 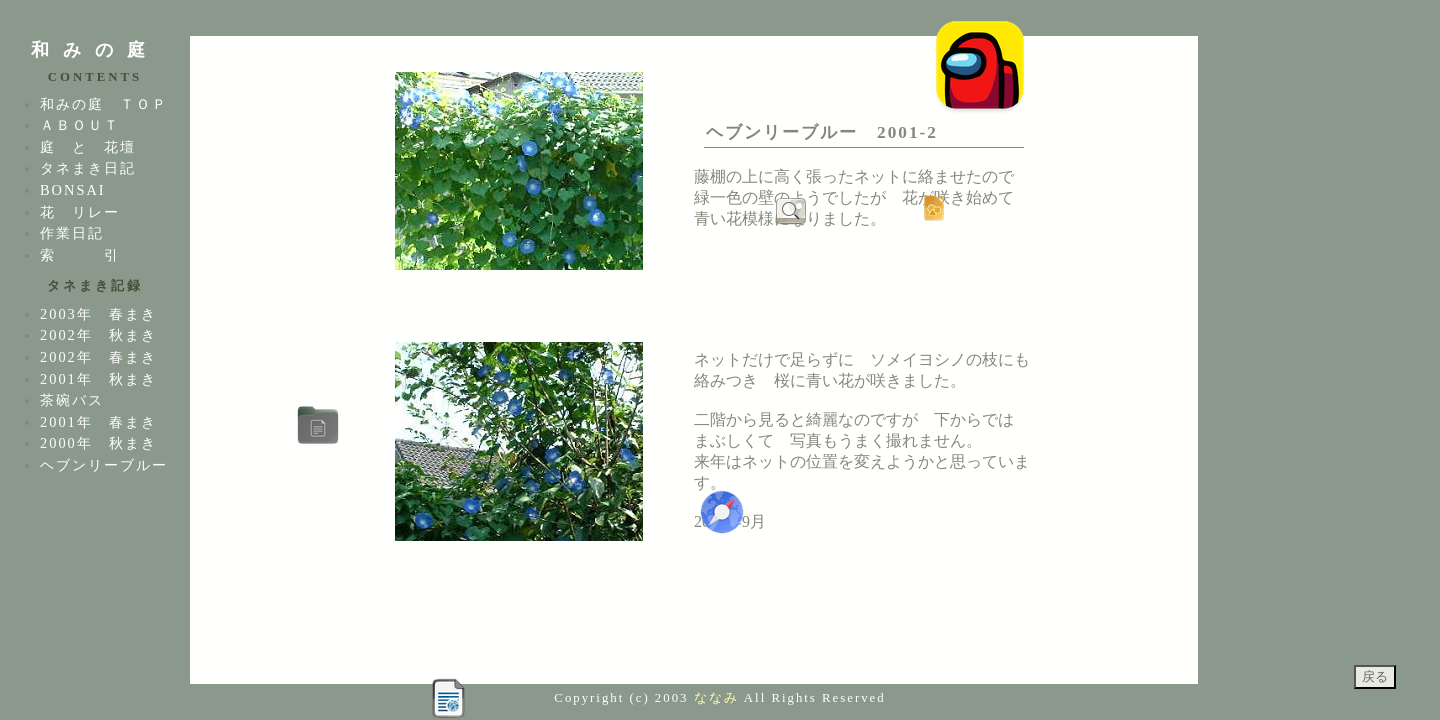 I want to click on libreoffice web document file type, so click(x=448, y=698).